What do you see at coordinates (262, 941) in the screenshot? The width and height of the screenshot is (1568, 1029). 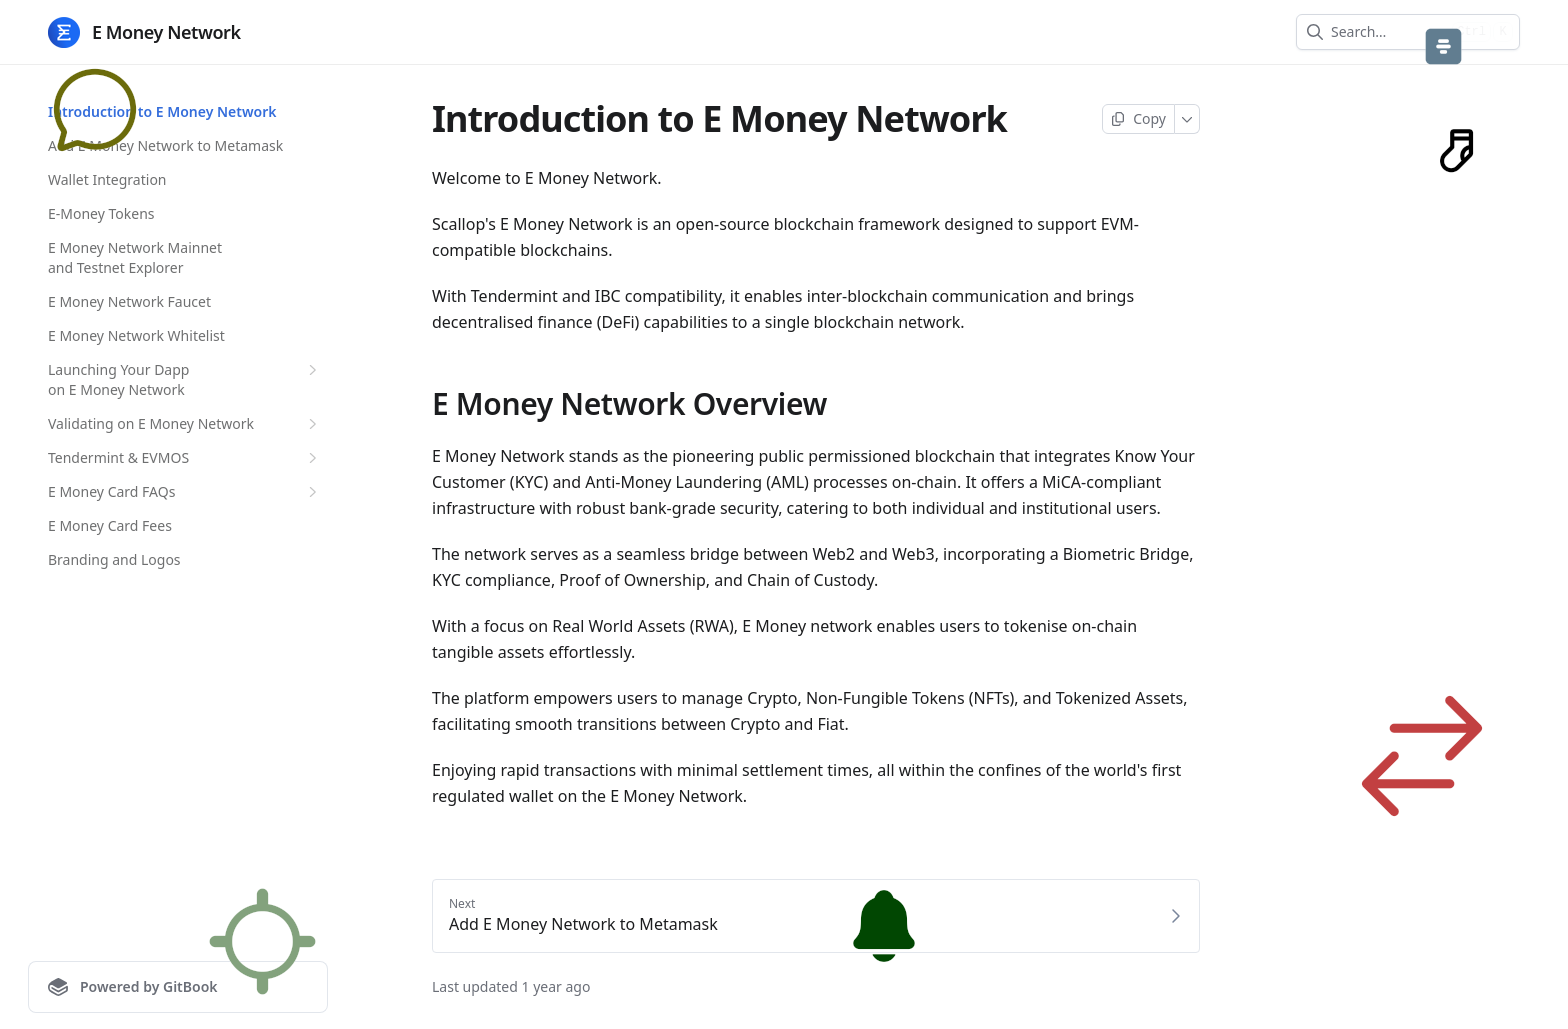 I see `find my current location on the map` at bounding box center [262, 941].